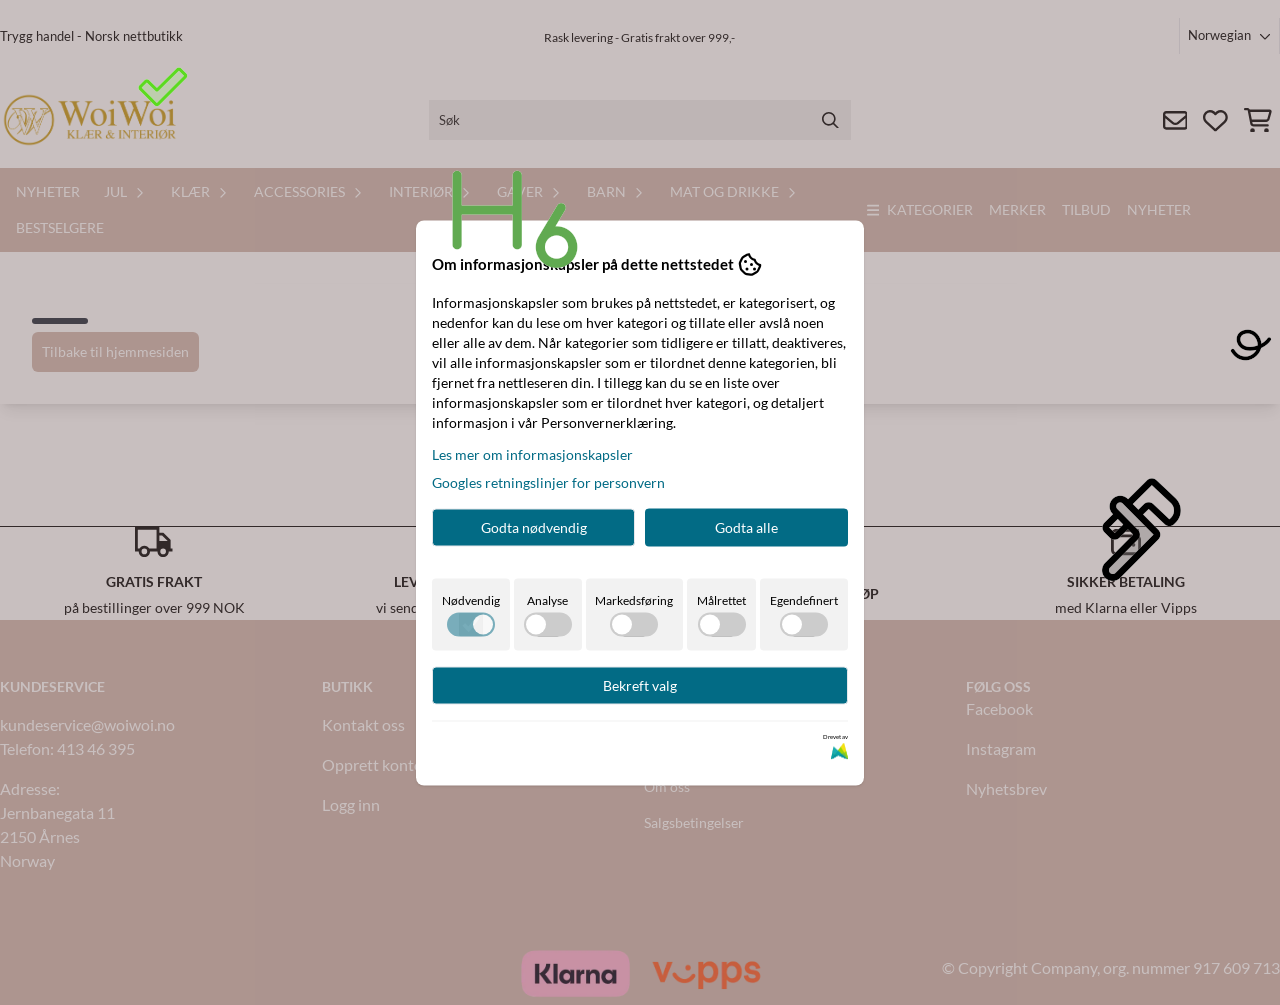 The image size is (1280, 1005). Describe the element at coordinates (1250, 345) in the screenshot. I see `access freehand drawing or annotation tools` at that location.